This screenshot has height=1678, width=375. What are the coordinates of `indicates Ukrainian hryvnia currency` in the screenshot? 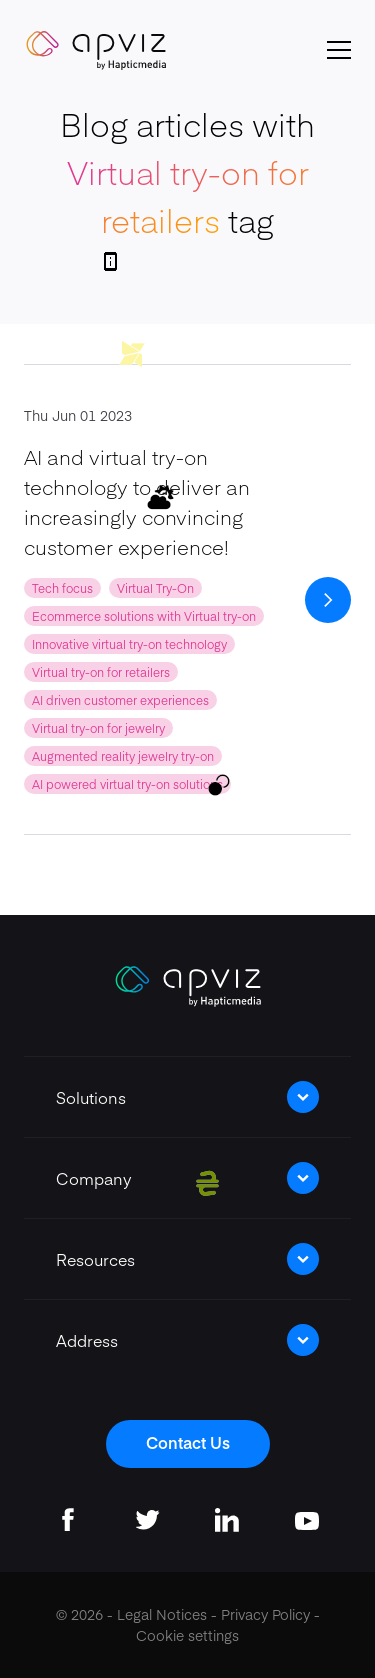 It's located at (207, 1183).